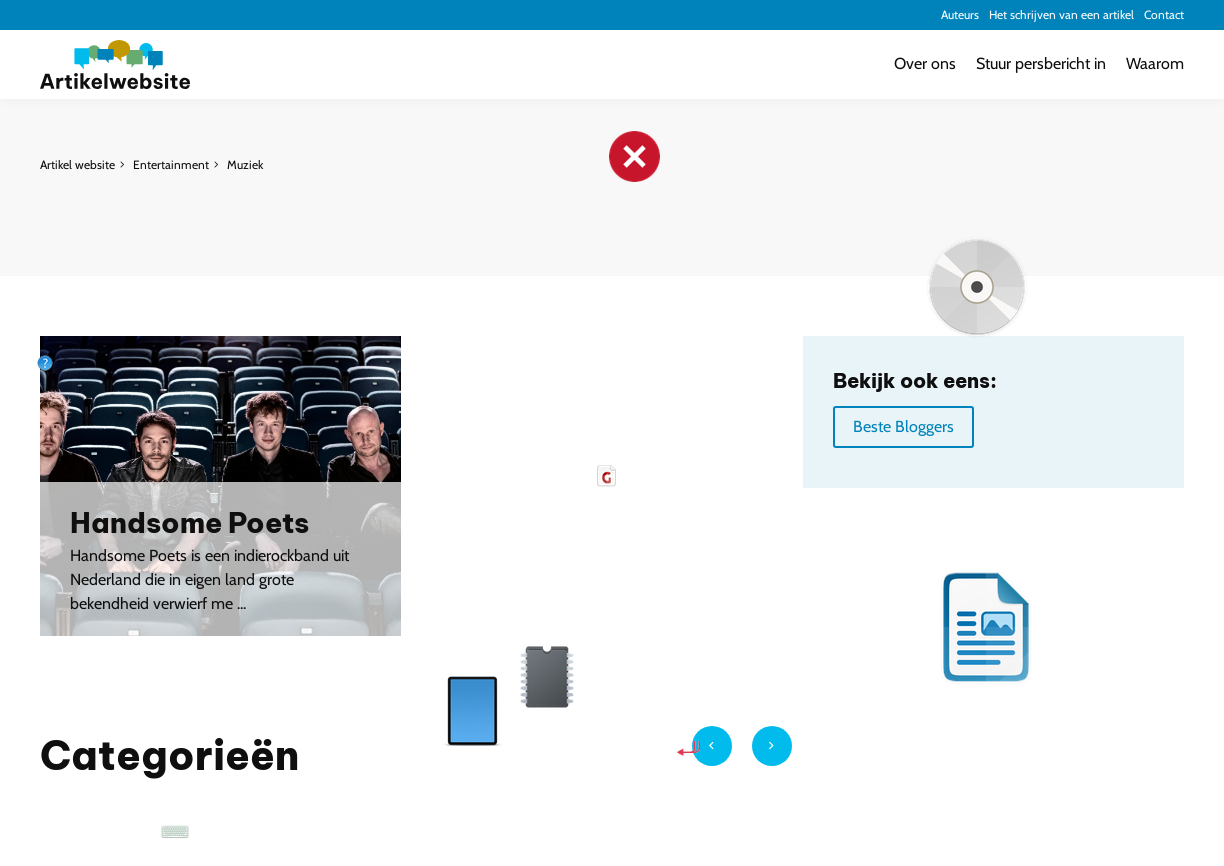 Image resolution: width=1224 pixels, height=866 pixels. I want to click on keyboard connected and ready, so click(175, 832).